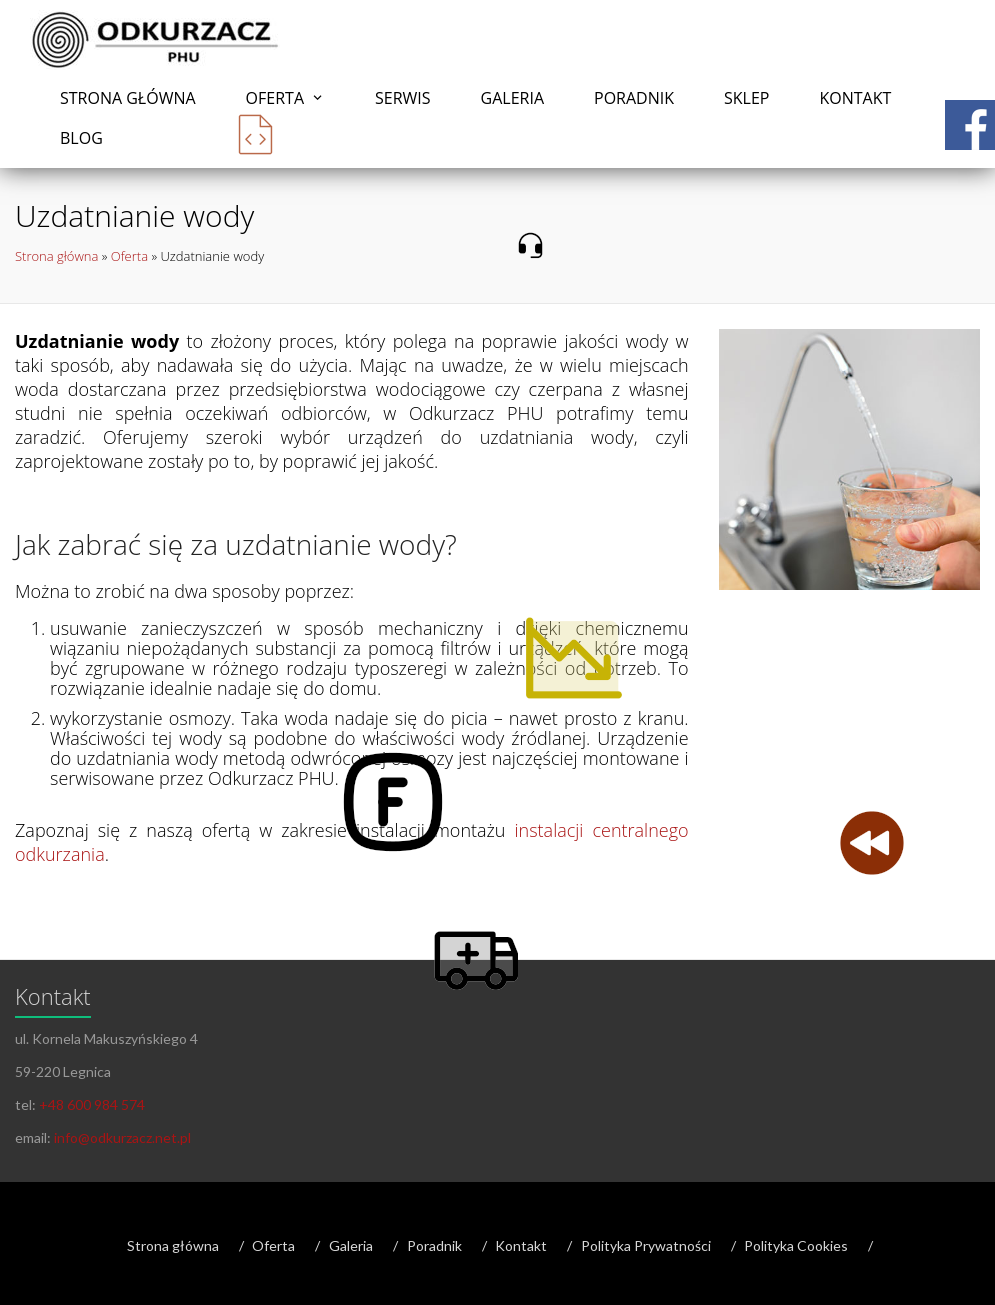 Image resolution: width=995 pixels, height=1305 pixels. Describe the element at coordinates (574, 658) in the screenshot. I see `view declining trend data` at that location.